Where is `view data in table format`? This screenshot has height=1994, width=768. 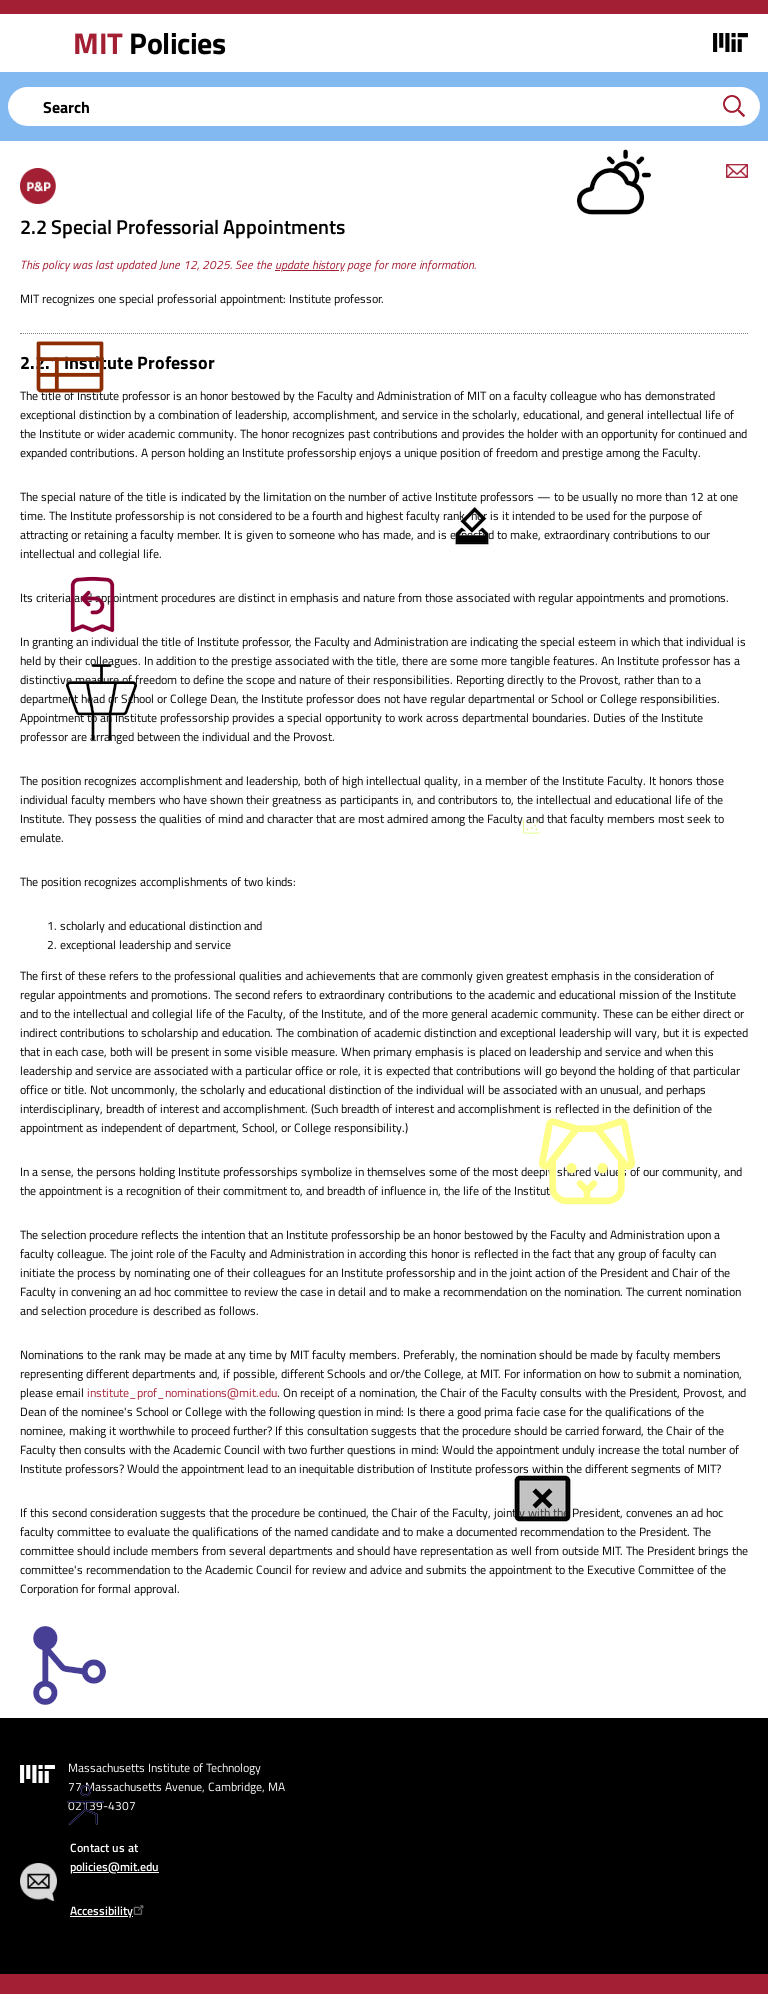 view data in table format is located at coordinates (70, 367).